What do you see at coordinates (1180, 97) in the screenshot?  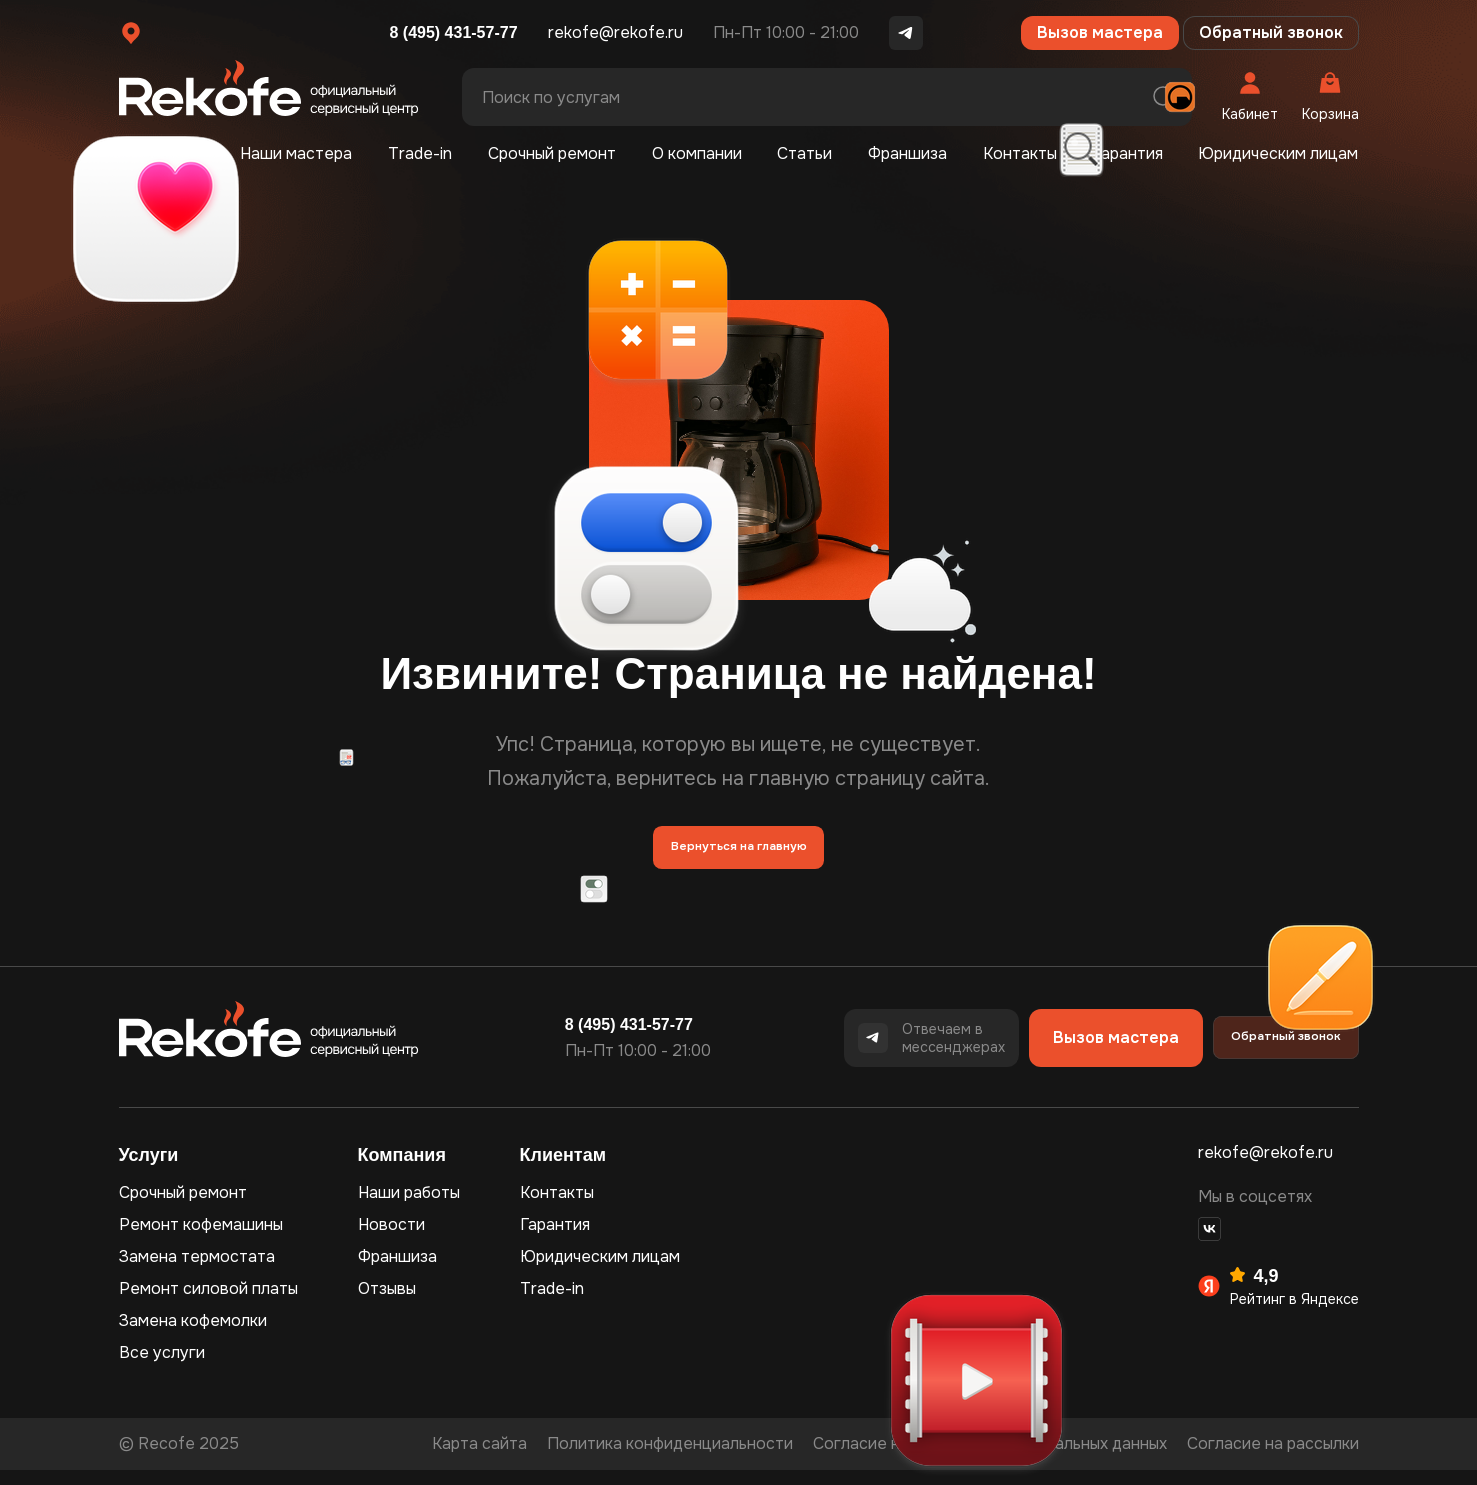 I see `launch the Black Mesa game application` at bounding box center [1180, 97].